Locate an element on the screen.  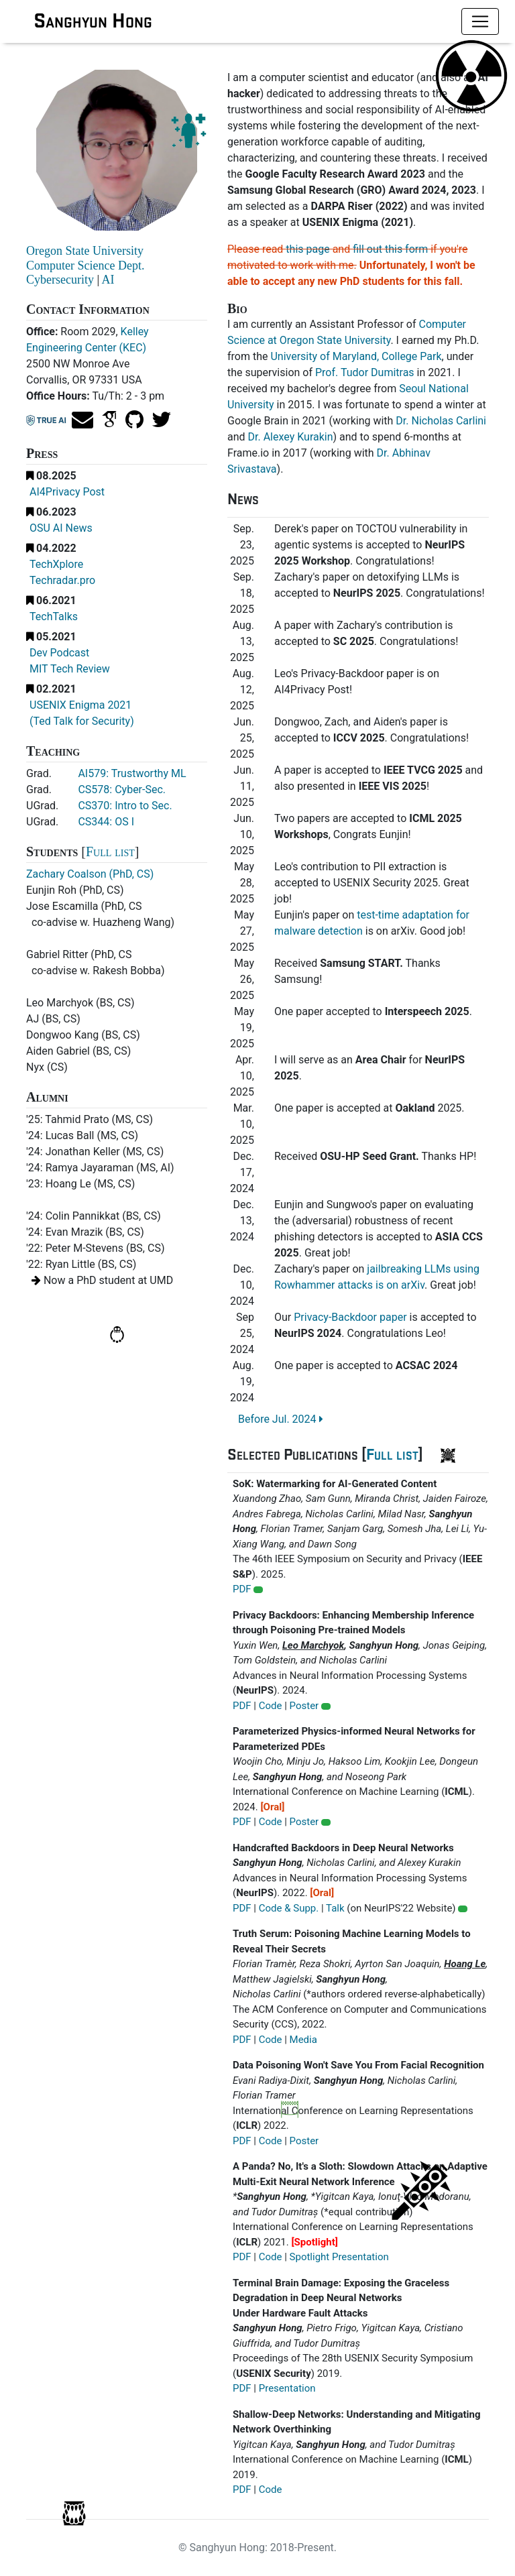
equip a skull ring accessory is located at coordinates (117, 1334).